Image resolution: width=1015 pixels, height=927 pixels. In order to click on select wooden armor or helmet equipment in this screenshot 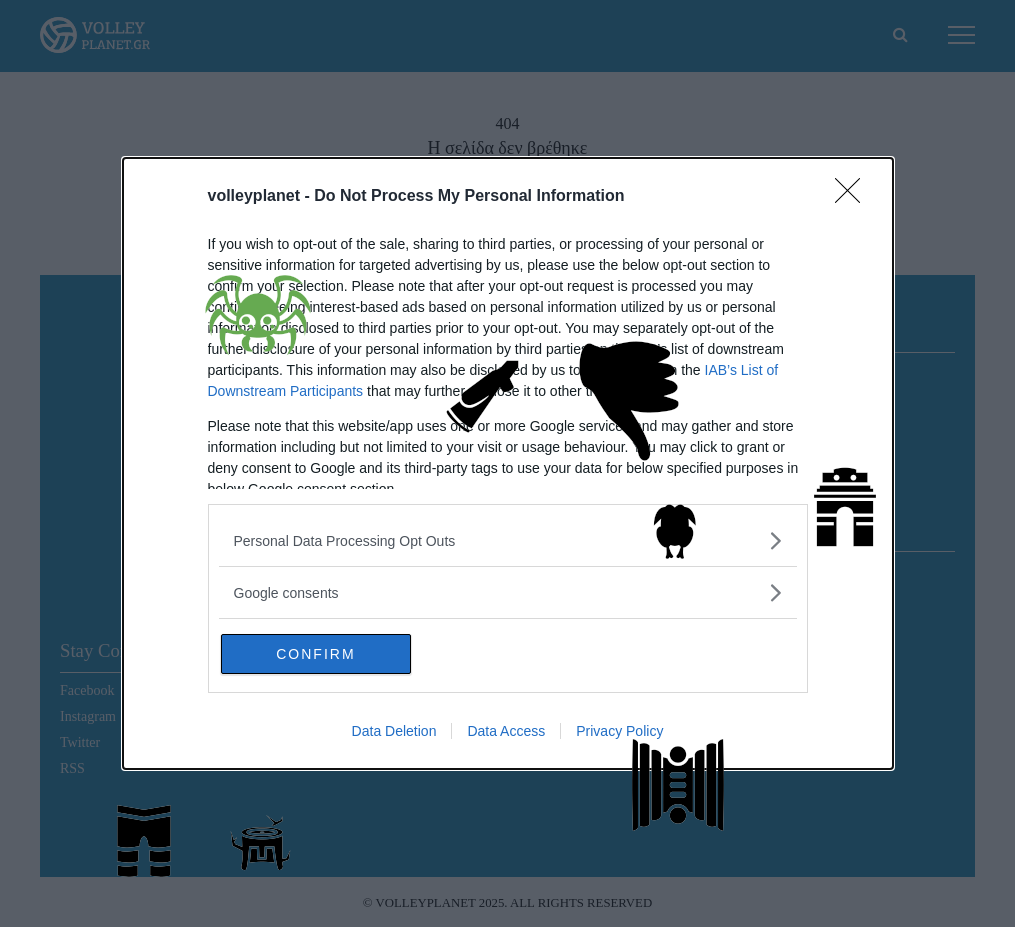, I will do `click(260, 842)`.